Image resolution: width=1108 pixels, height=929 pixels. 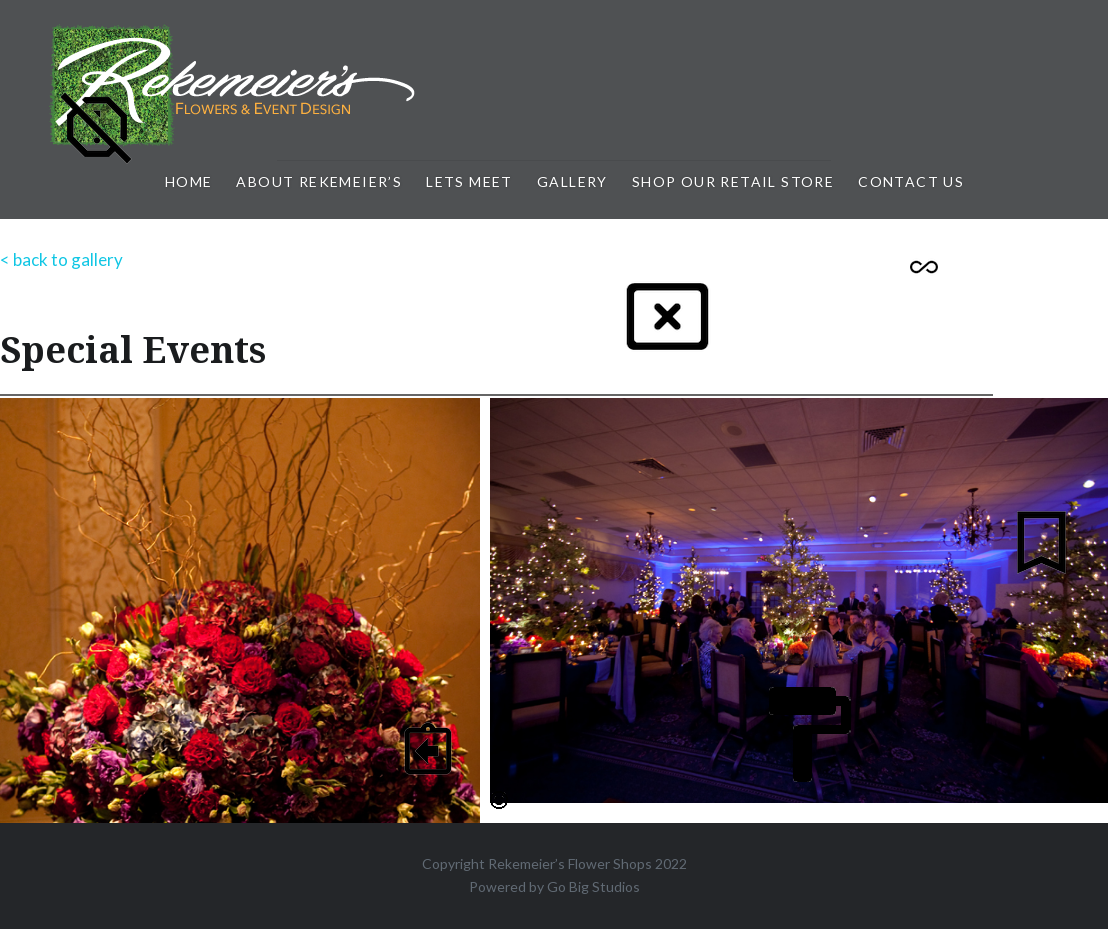 What do you see at coordinates (97, 127) in the screenshot?
I see `disable or turn off reporting` at bounding box center [97, 127].